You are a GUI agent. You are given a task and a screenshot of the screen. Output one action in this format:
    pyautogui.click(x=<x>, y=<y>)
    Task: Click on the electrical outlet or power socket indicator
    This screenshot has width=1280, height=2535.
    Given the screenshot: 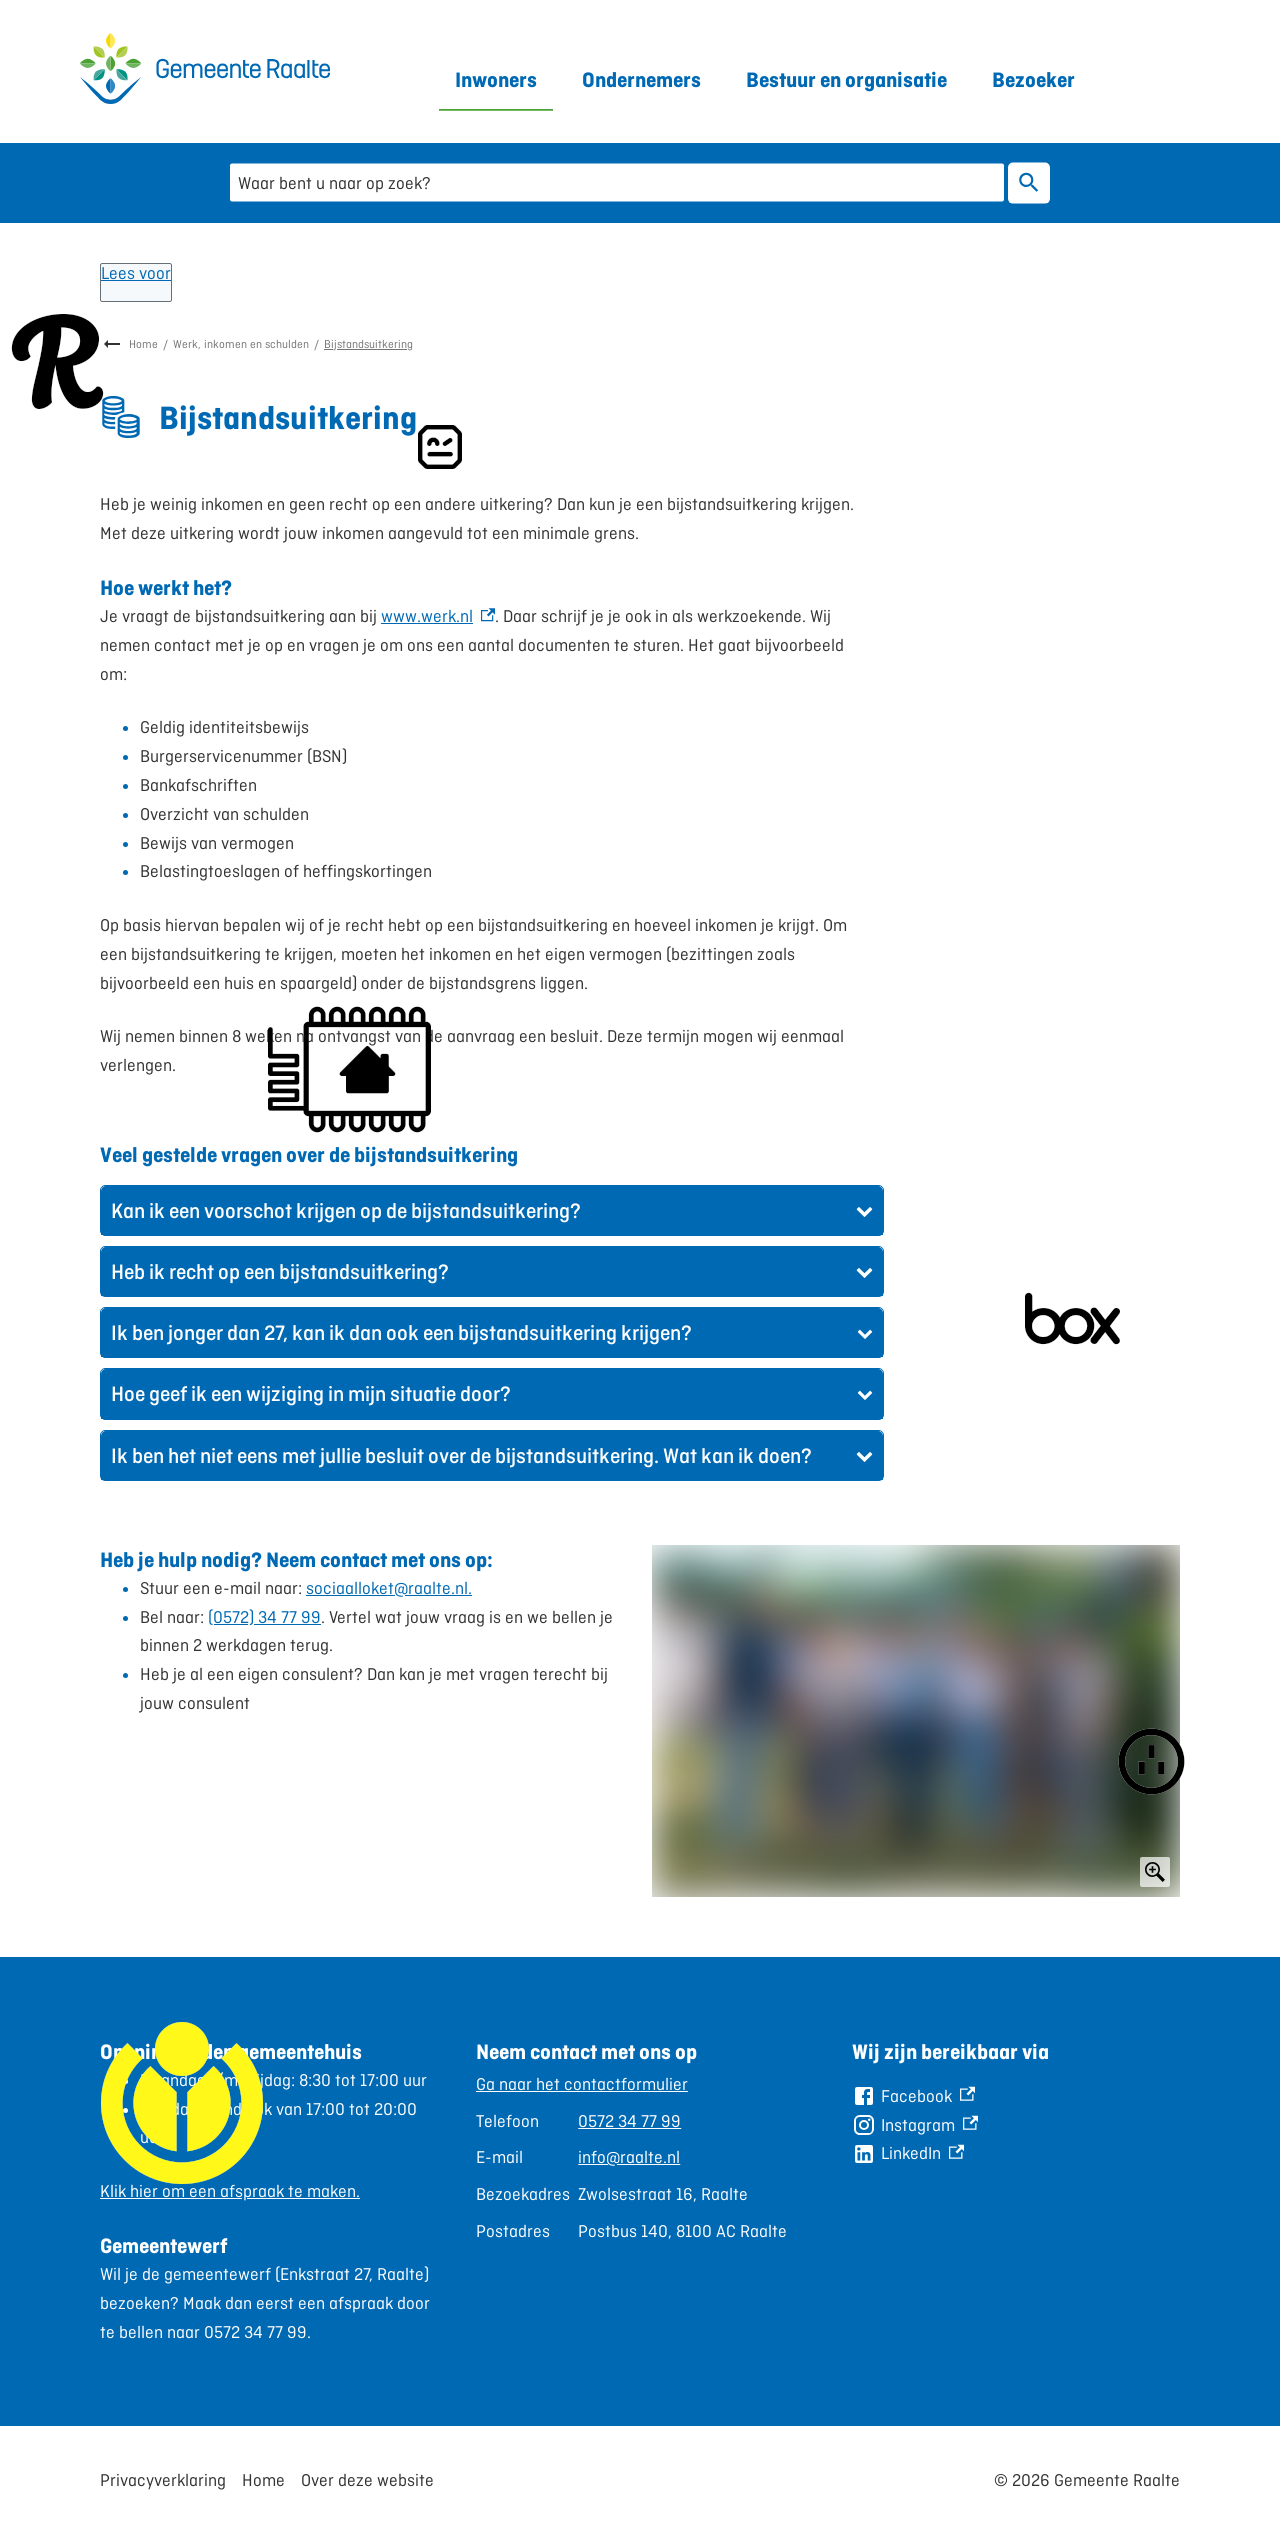 What is the action you would take?
    pyautogui.click(x=1151, y=1761)
    